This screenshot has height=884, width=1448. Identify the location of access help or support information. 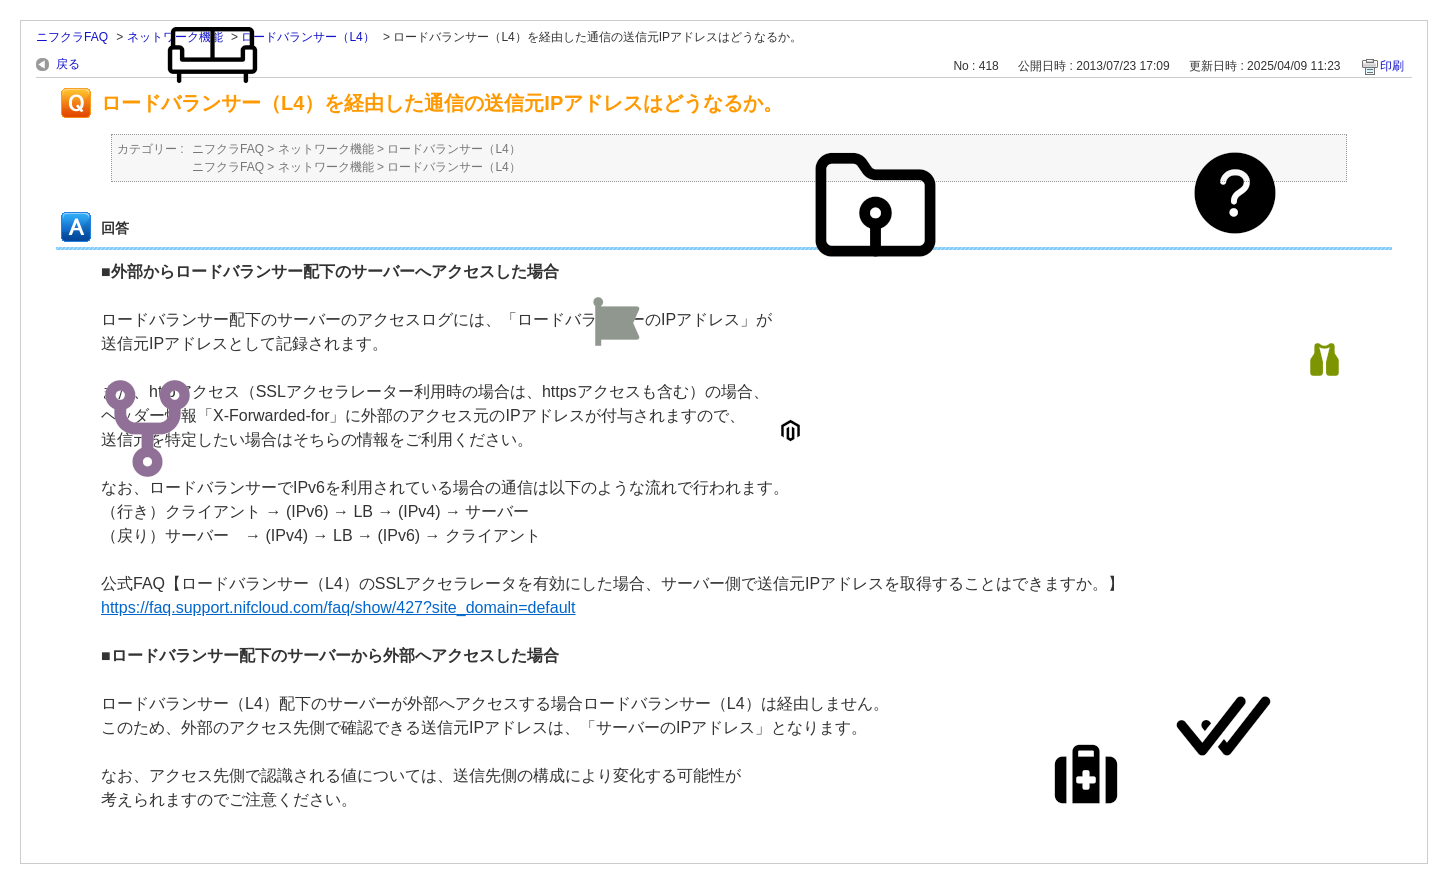
(1235, 193).